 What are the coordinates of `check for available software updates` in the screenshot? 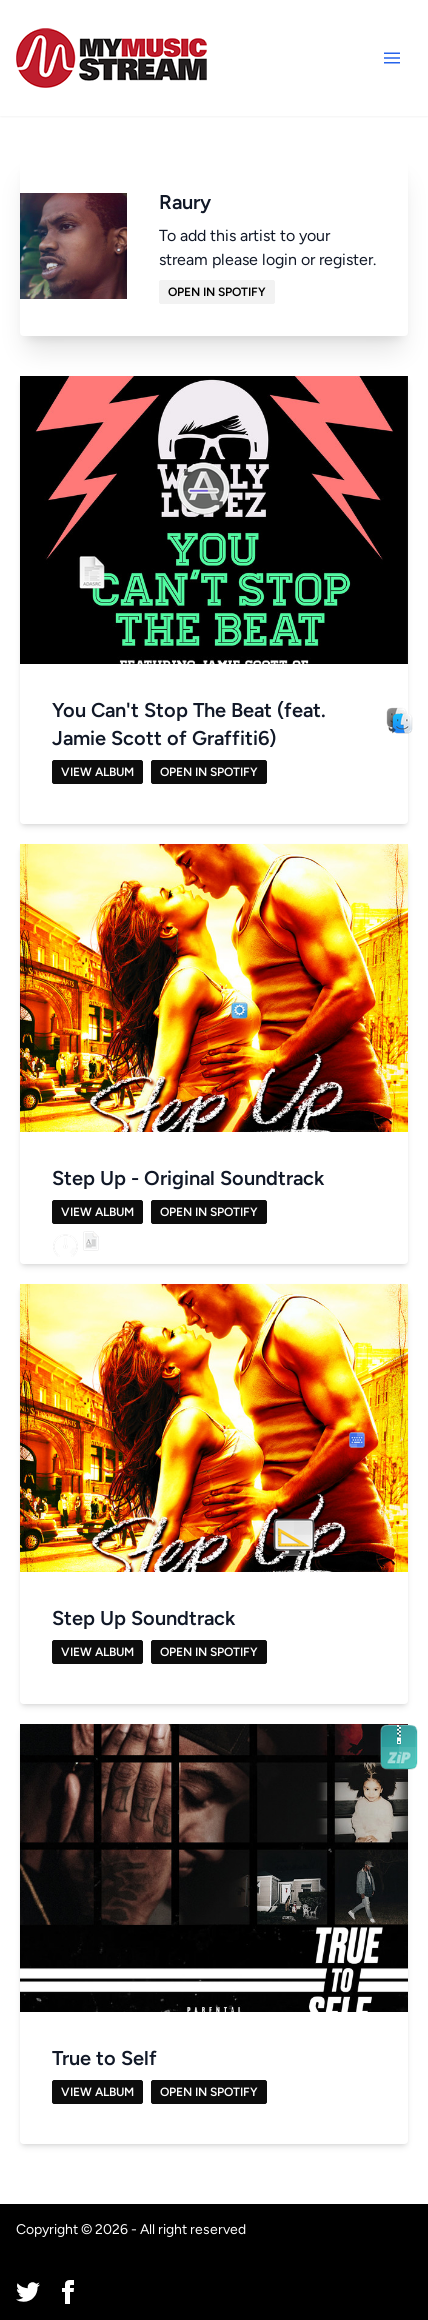 It's located at (203, 488).